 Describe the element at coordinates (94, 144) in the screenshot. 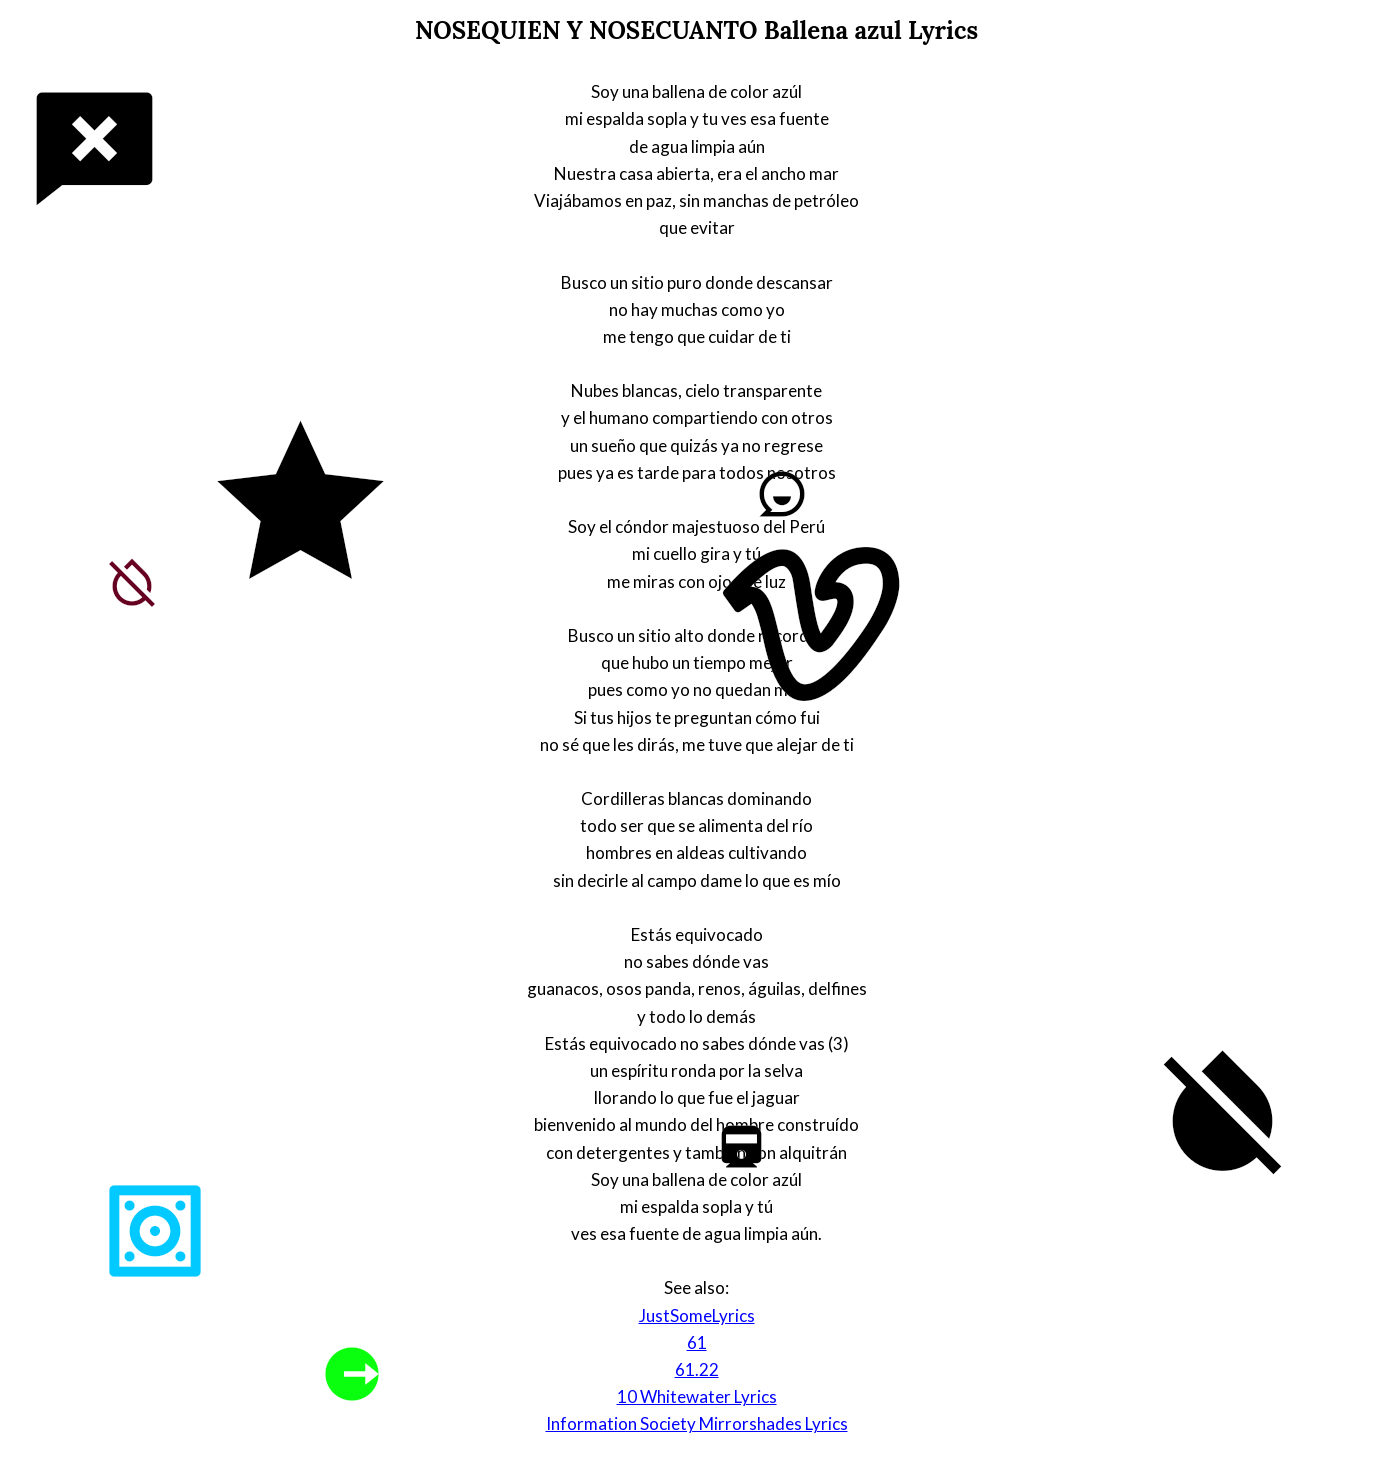

I see `delete a conversation` at that location.